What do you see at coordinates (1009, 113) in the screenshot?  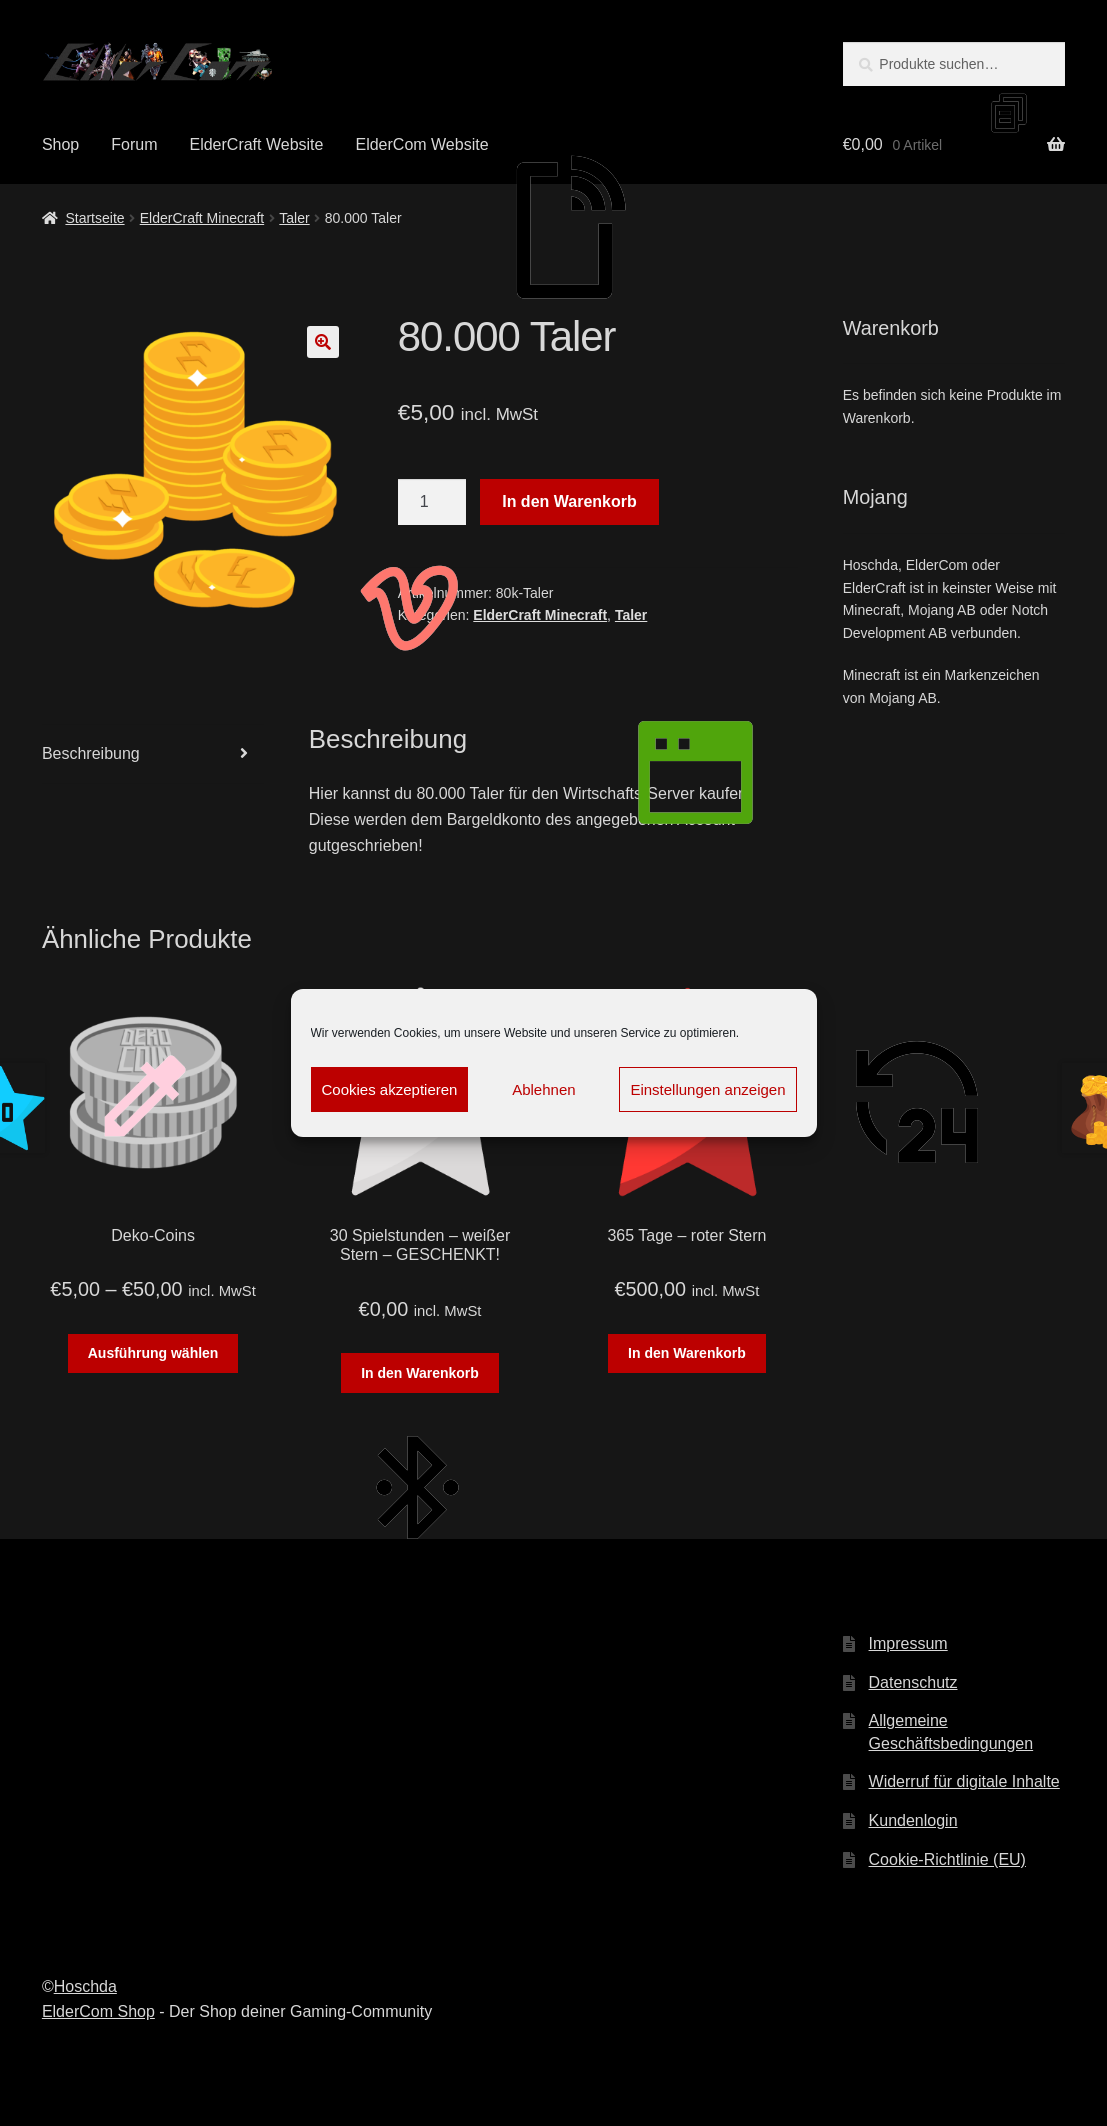 I see `copy file to clipboard` at bounding box center [1009, 113].